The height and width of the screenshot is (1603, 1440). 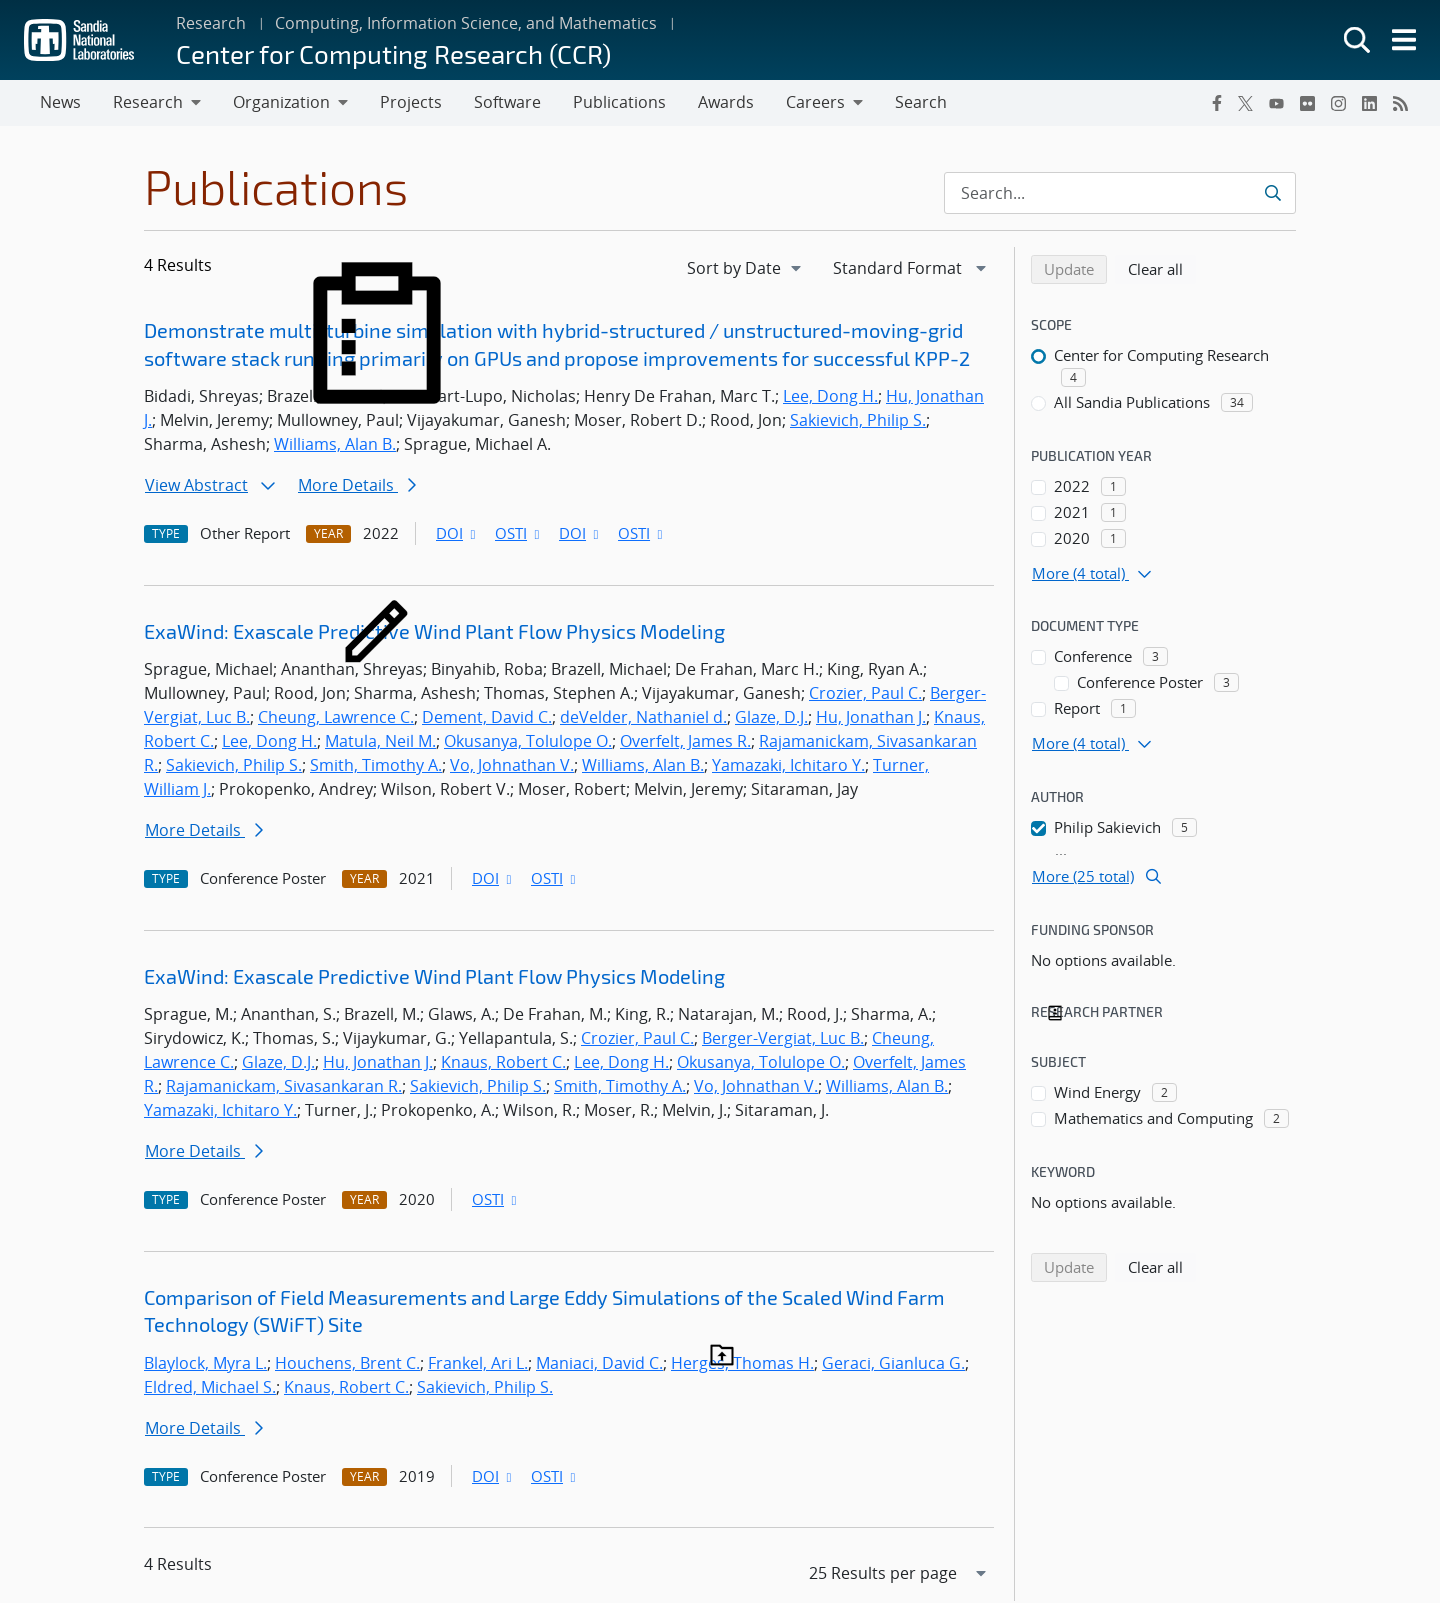 I want to click on upload files to a folder, so click(x=722, y=1355).